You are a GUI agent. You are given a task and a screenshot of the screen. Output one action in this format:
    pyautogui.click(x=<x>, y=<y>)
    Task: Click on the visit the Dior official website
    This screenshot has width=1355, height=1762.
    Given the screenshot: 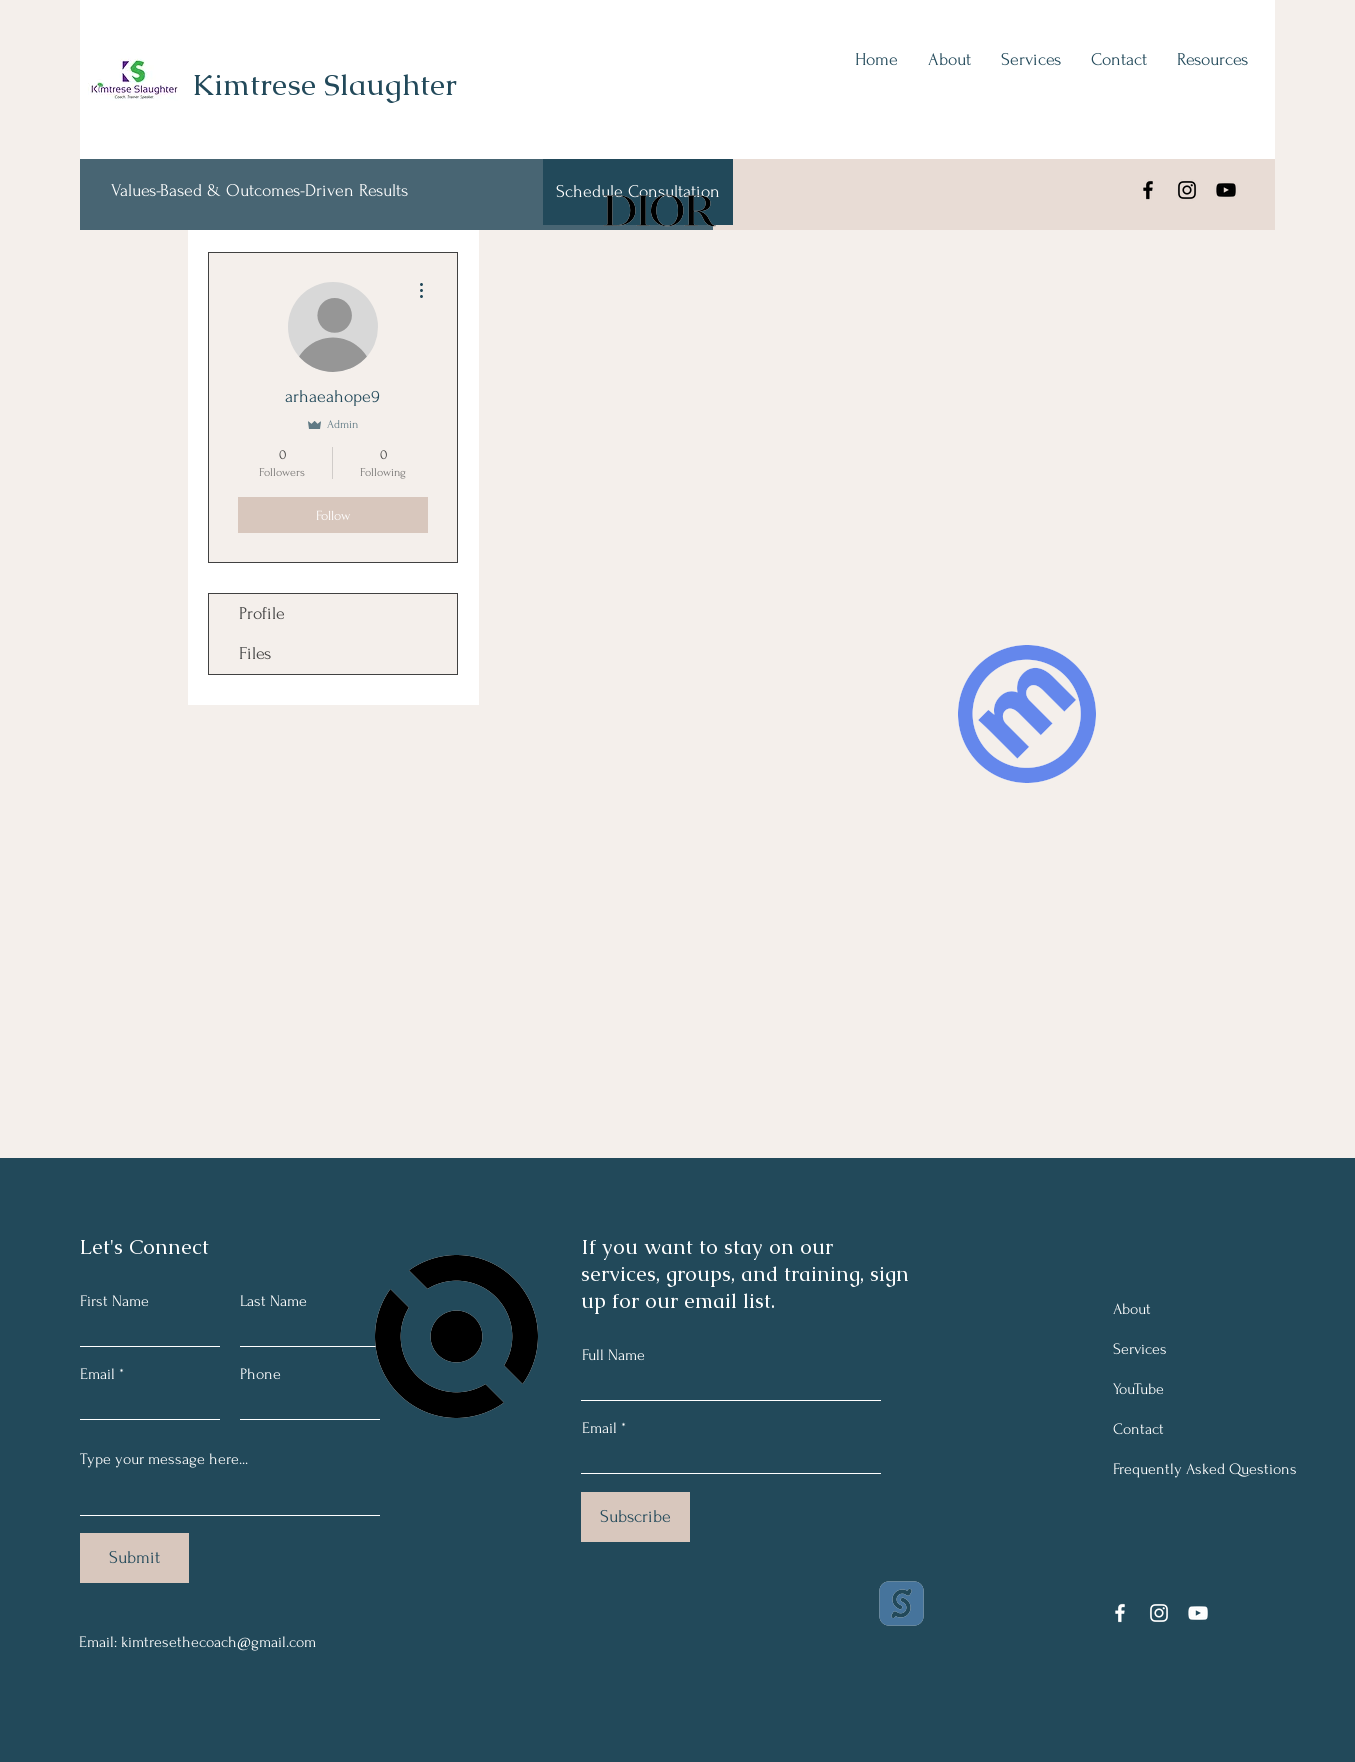 What is the action you would take?
    pyautogui.click(x=659, y=210)
    